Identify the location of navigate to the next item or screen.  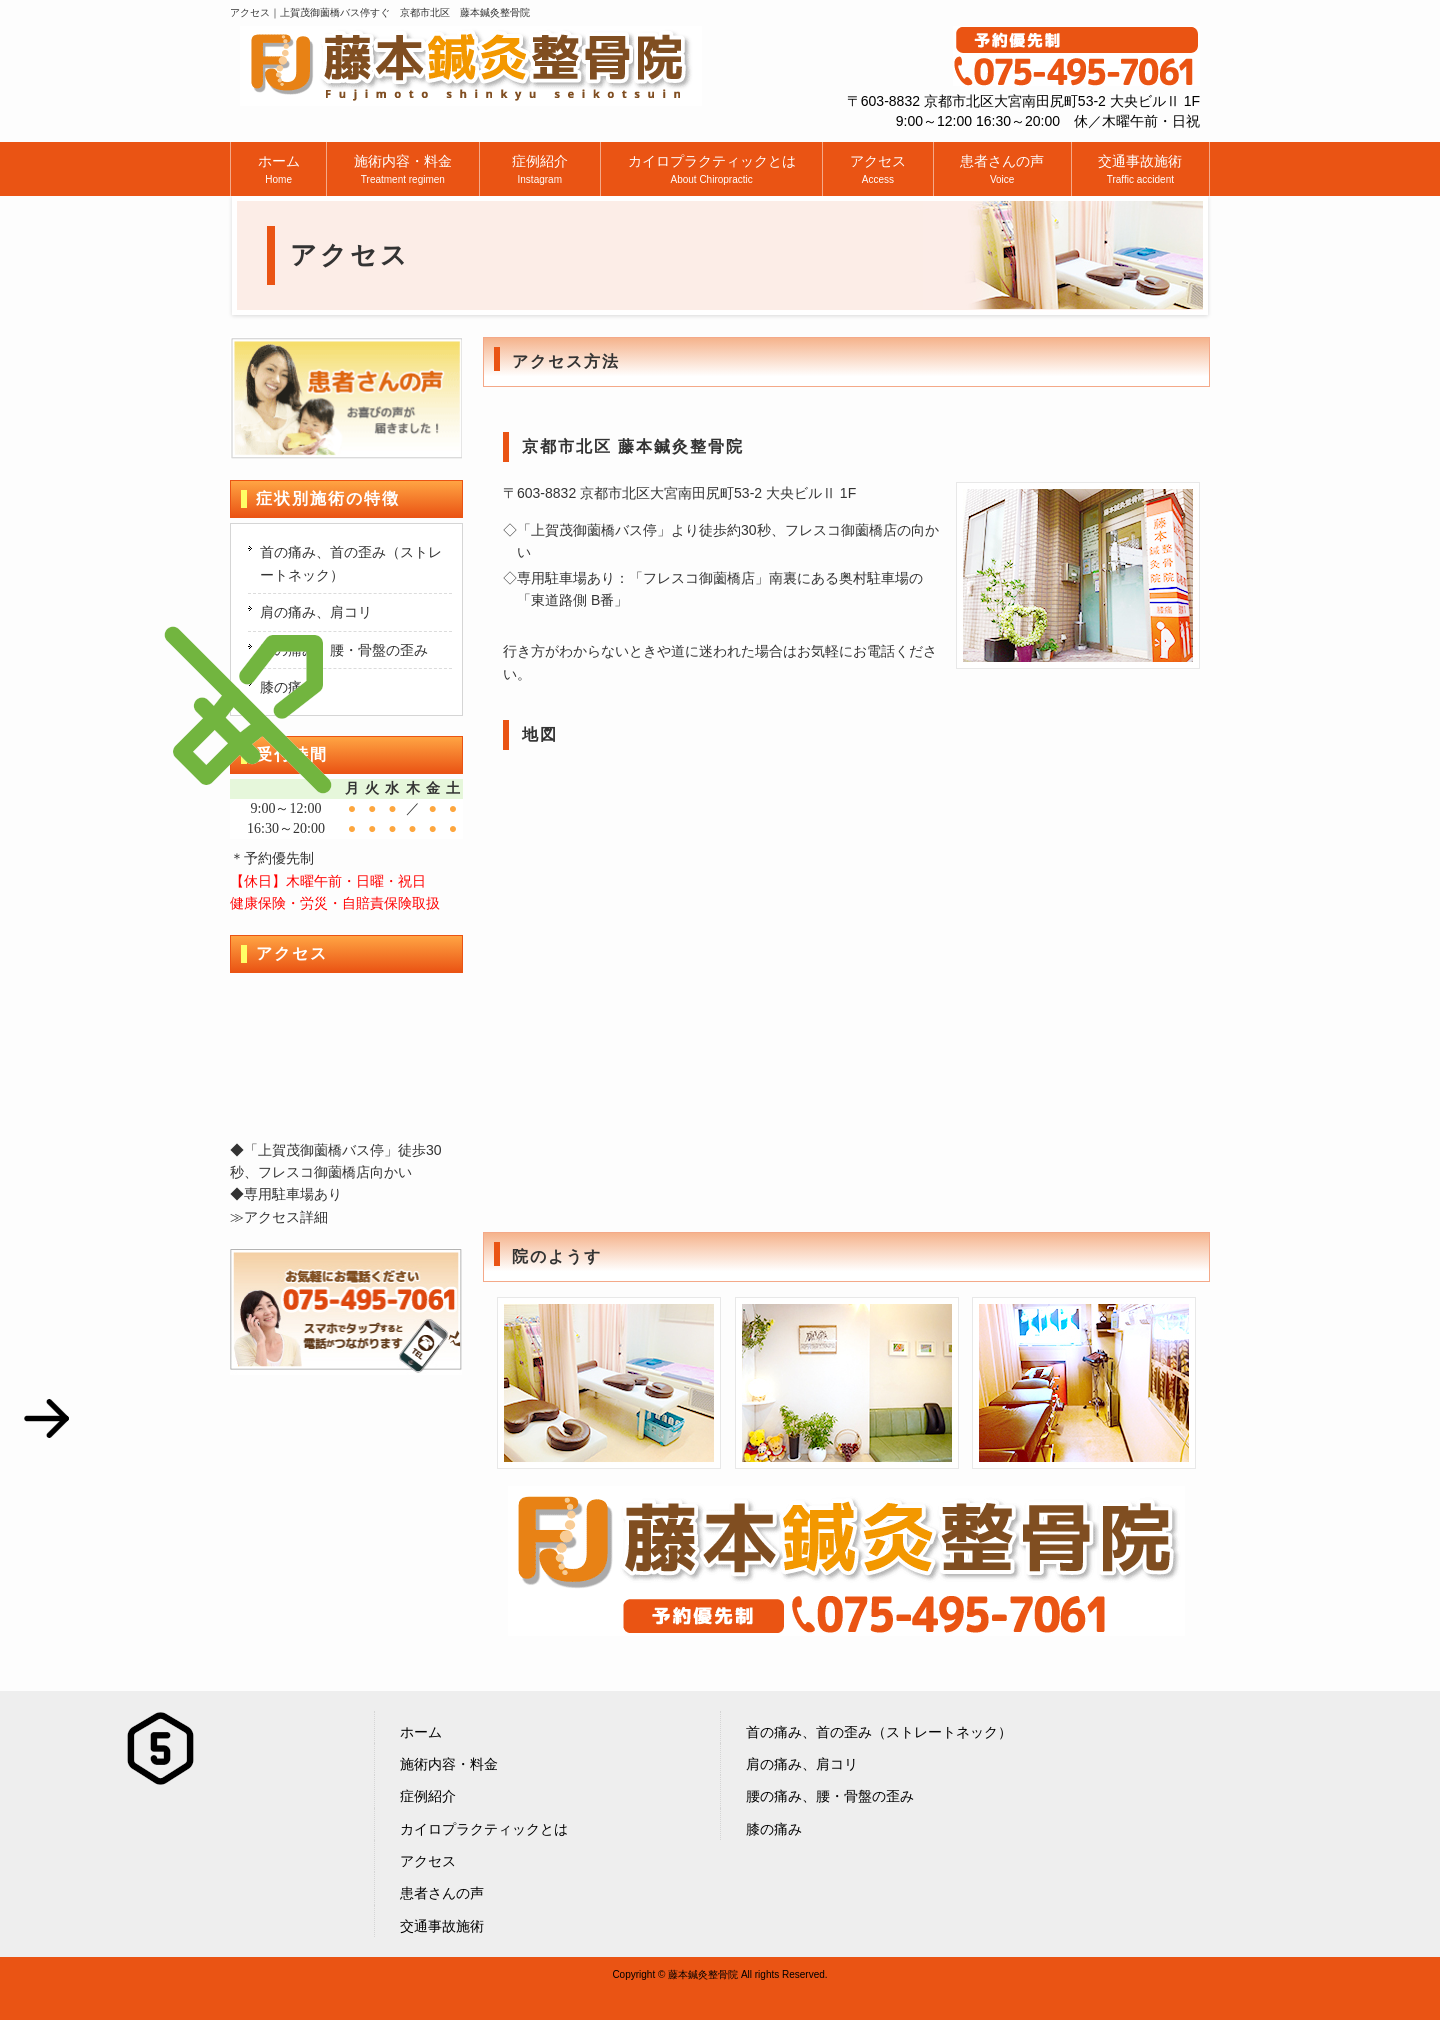
(46, 1418).